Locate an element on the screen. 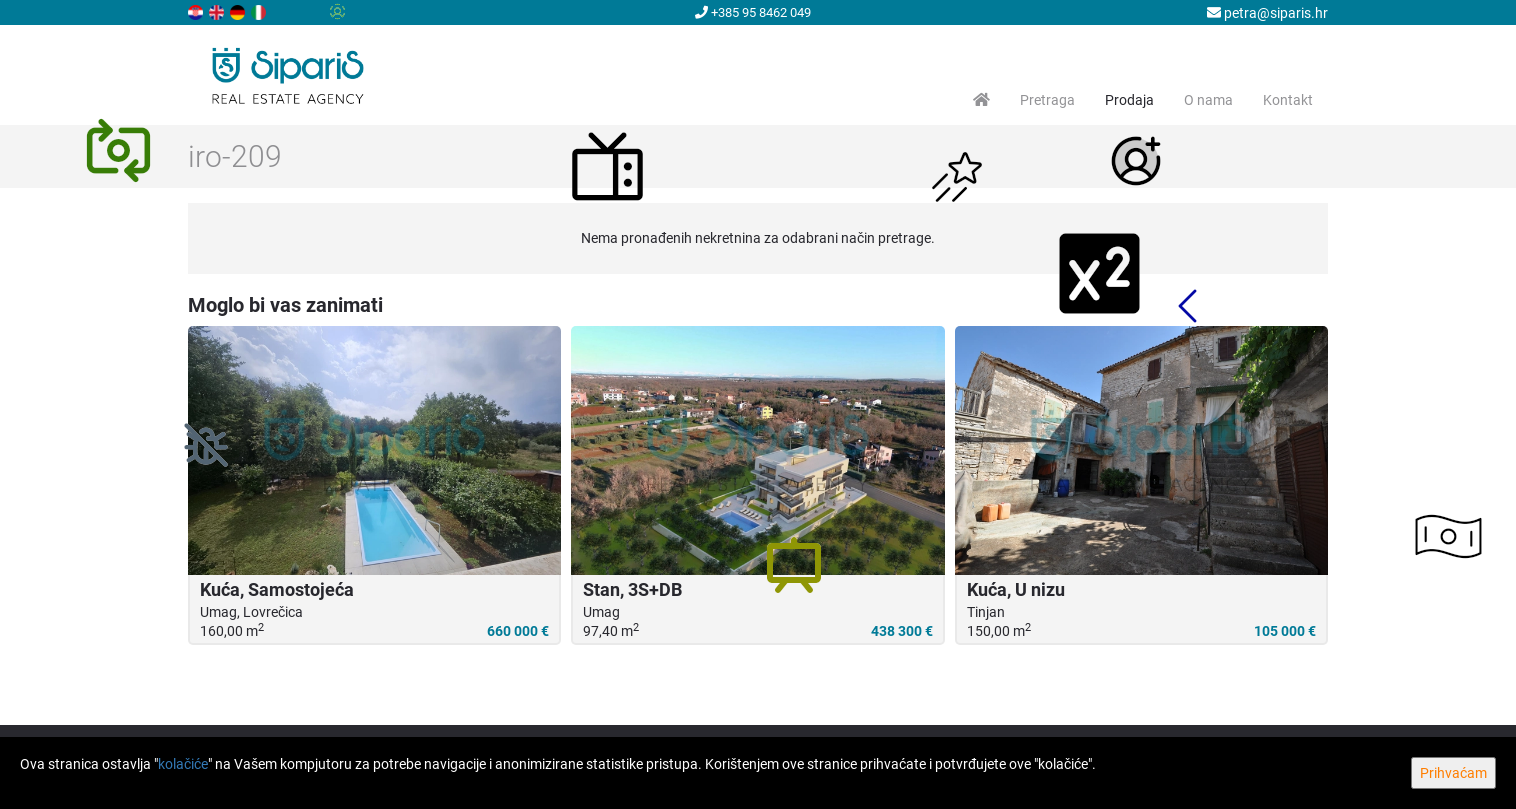 The height and width of the screenshot is (809, 1516). access TV or video streaming content is located at coordinates (607, 170).